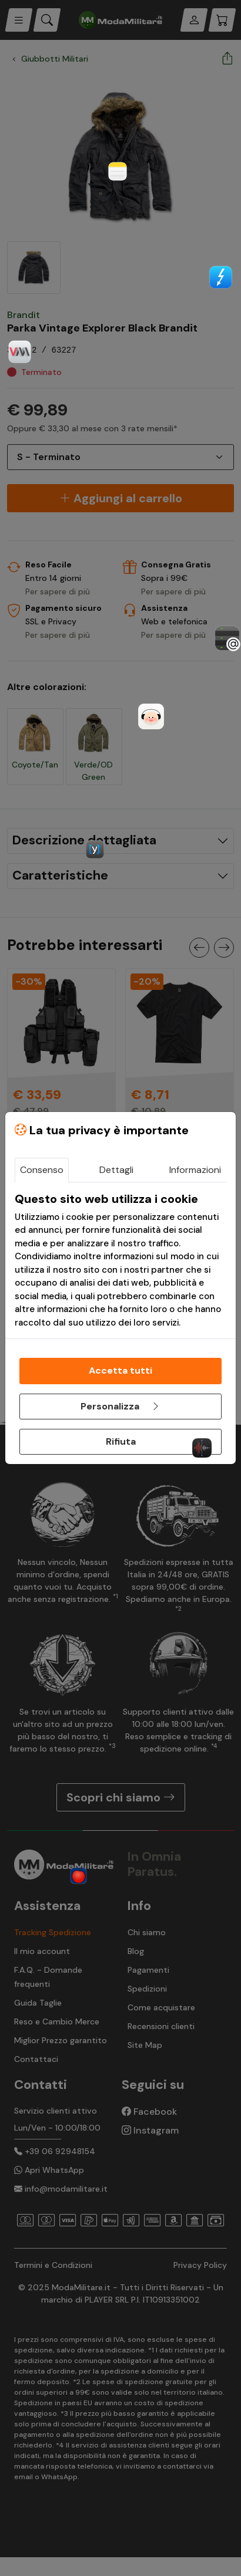 This screenshot has height=2576, width=241. I want to click on open thunderbolt device preferences, so click(220, 277).